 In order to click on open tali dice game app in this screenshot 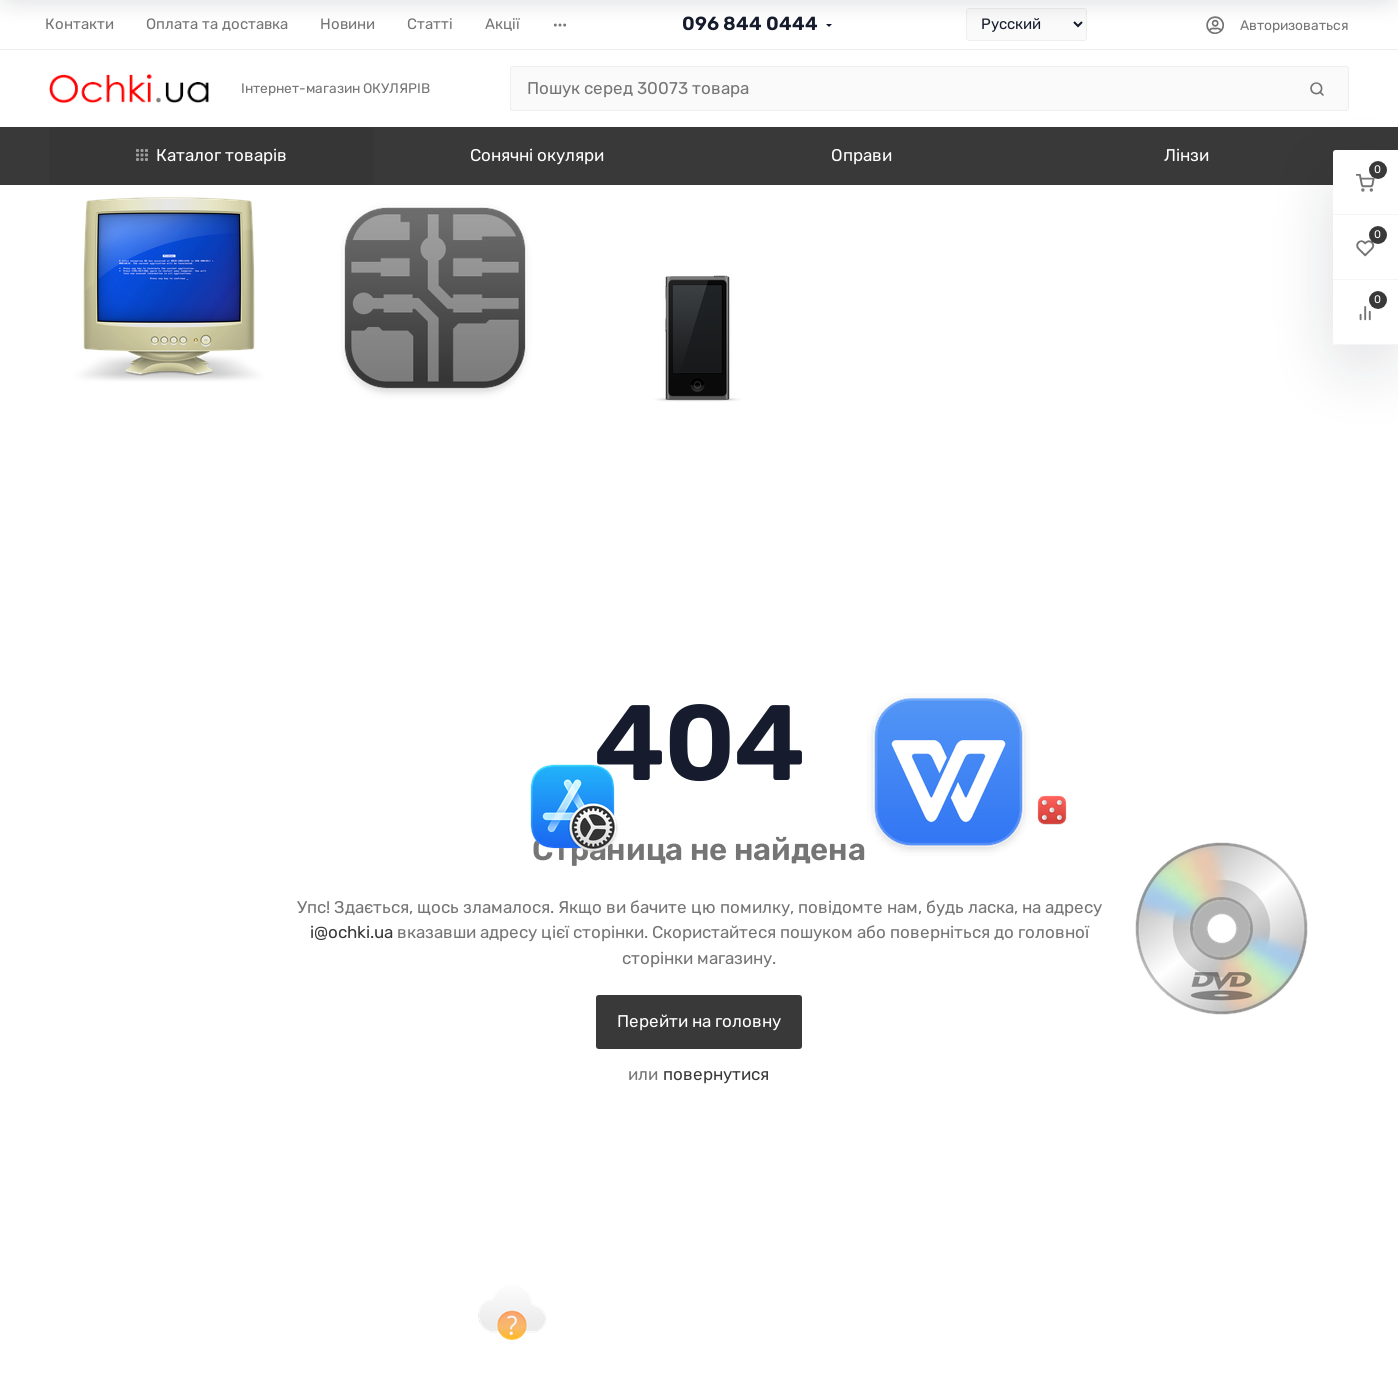, I will do `click(1052, 810)`.